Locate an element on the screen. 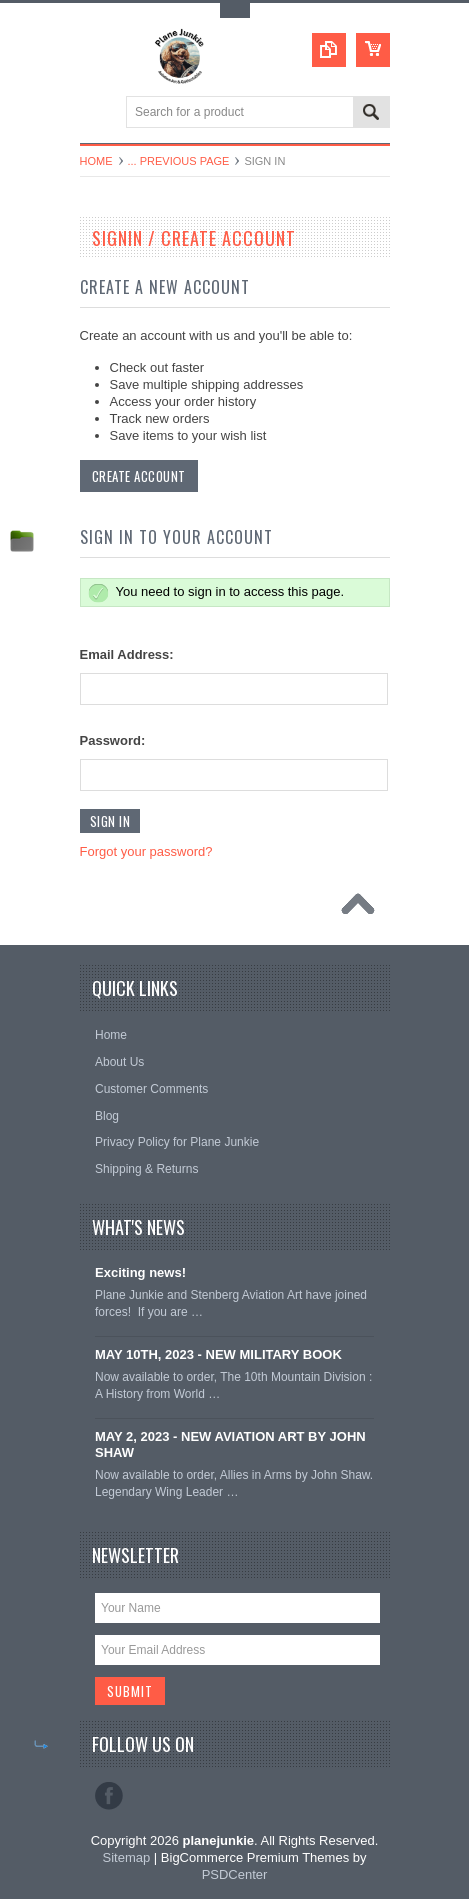  folder ready to accept dragged files is located at coordinates (22, 541).